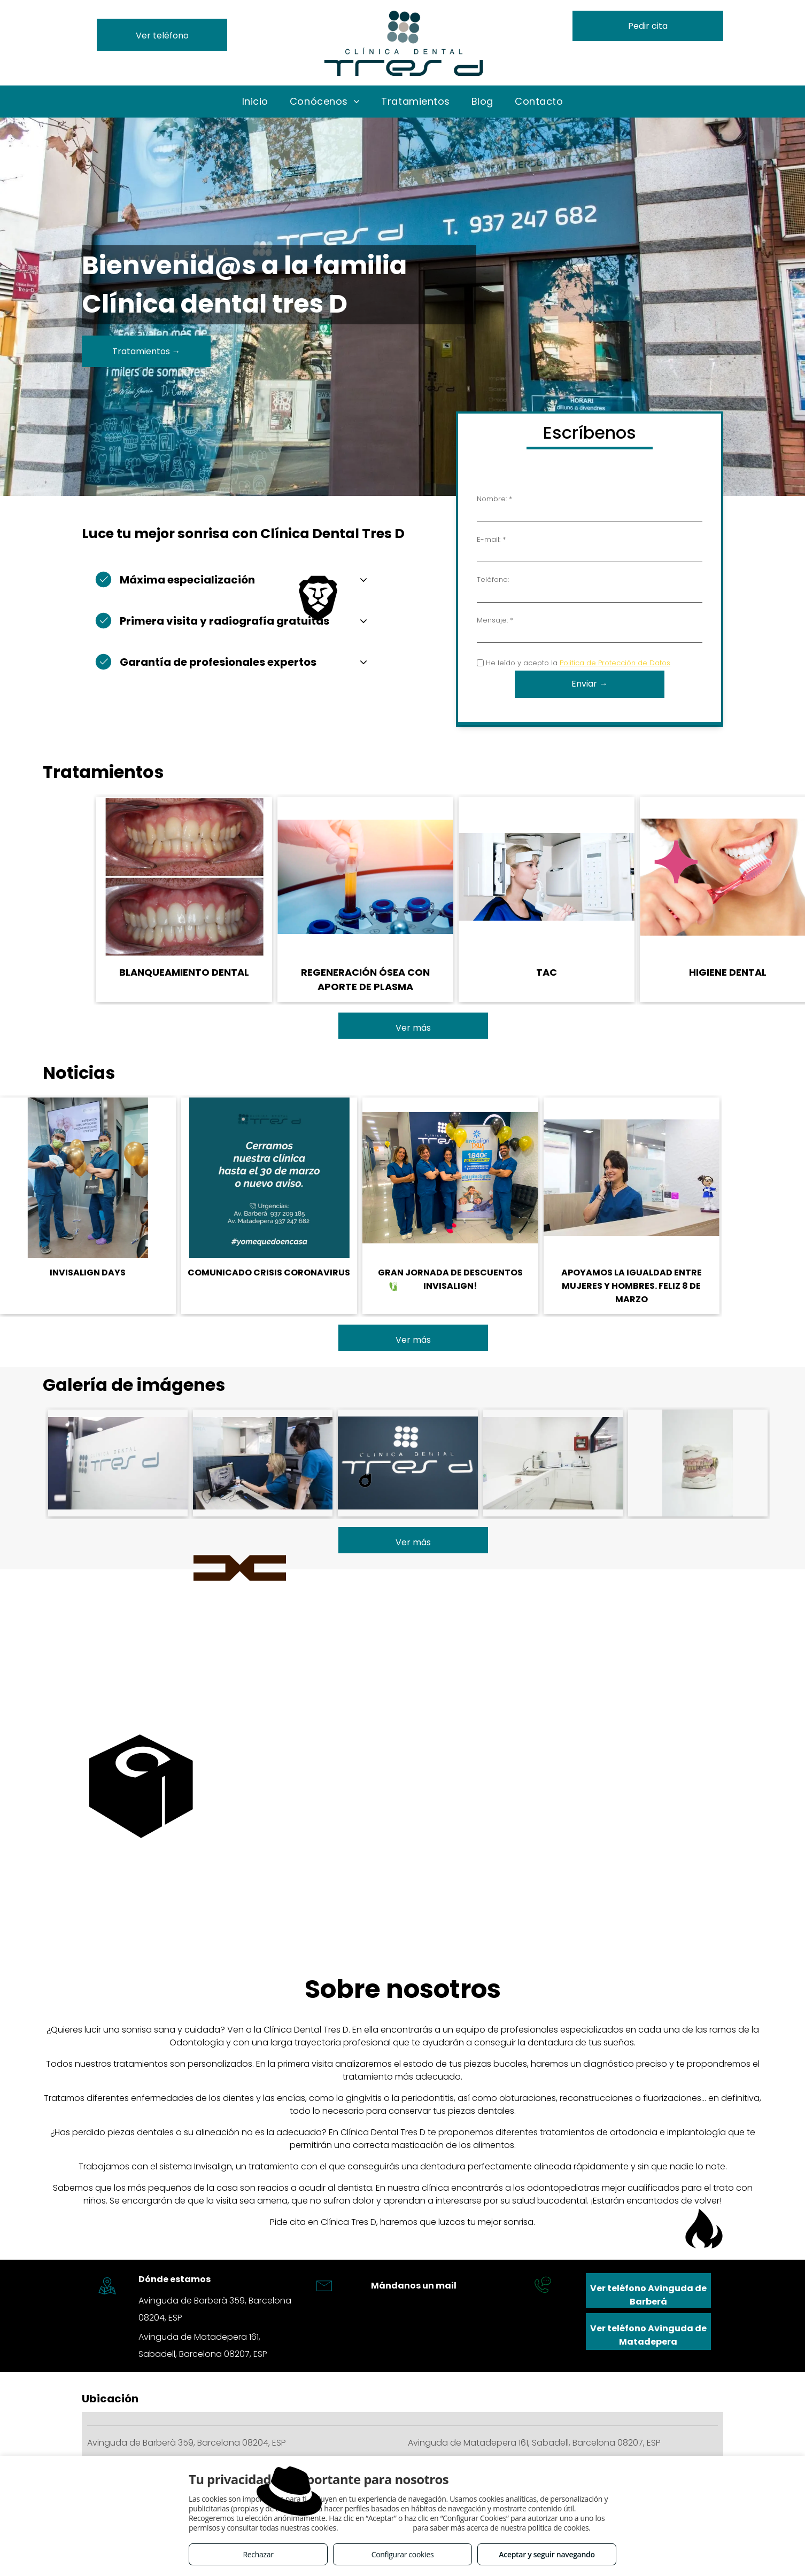  Describe the element at coordinates (365, 1481) in the screenshot. I see `meteor or comet indicator for weather events` at that location.